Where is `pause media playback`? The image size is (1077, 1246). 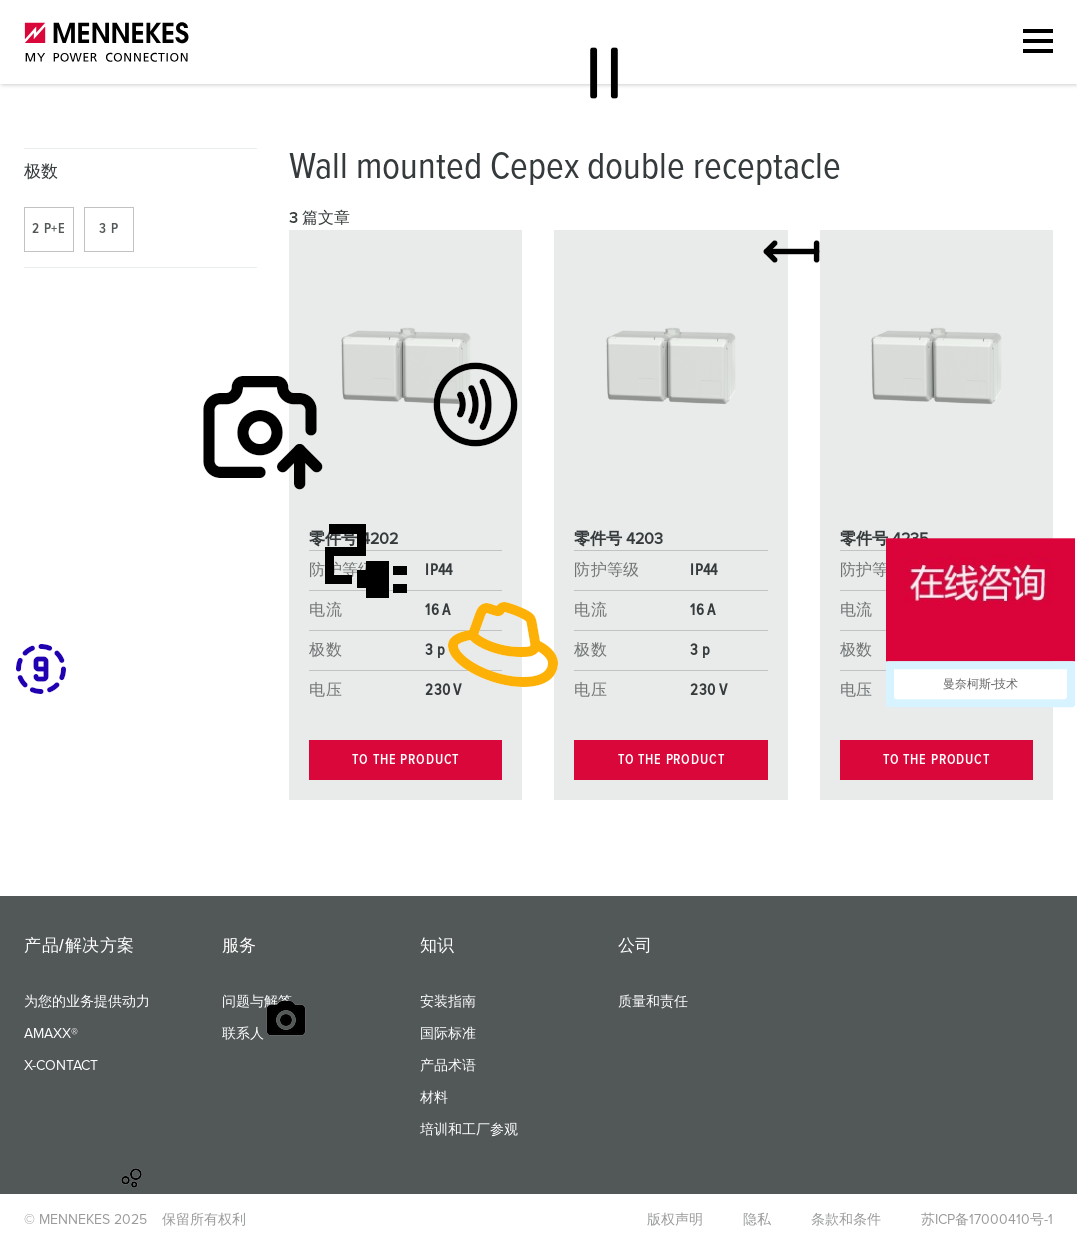
pause media playback is located at coordinates (604, 73).